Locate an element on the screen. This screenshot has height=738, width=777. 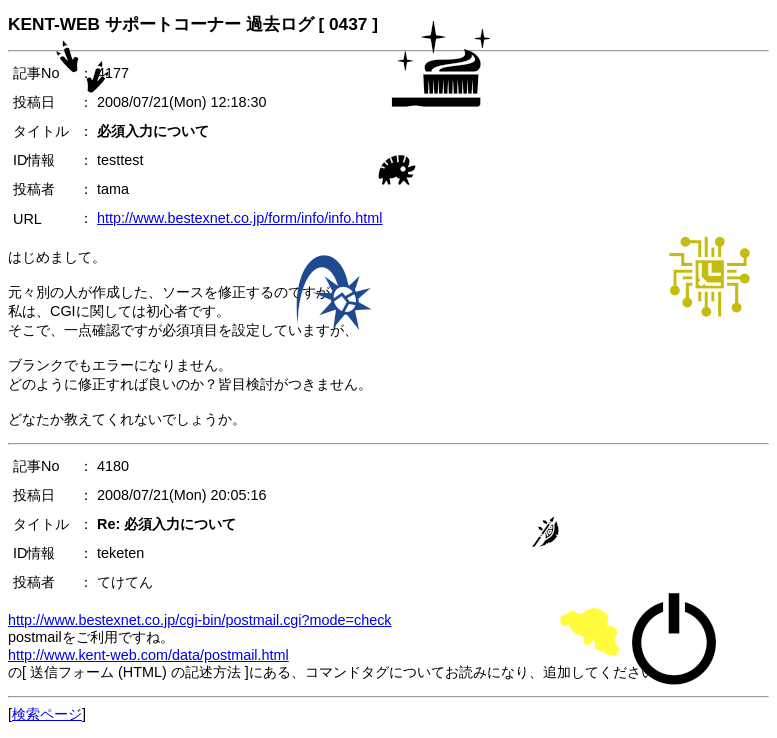
select boar faction or clan emblem is located at coordinates (397, 170).